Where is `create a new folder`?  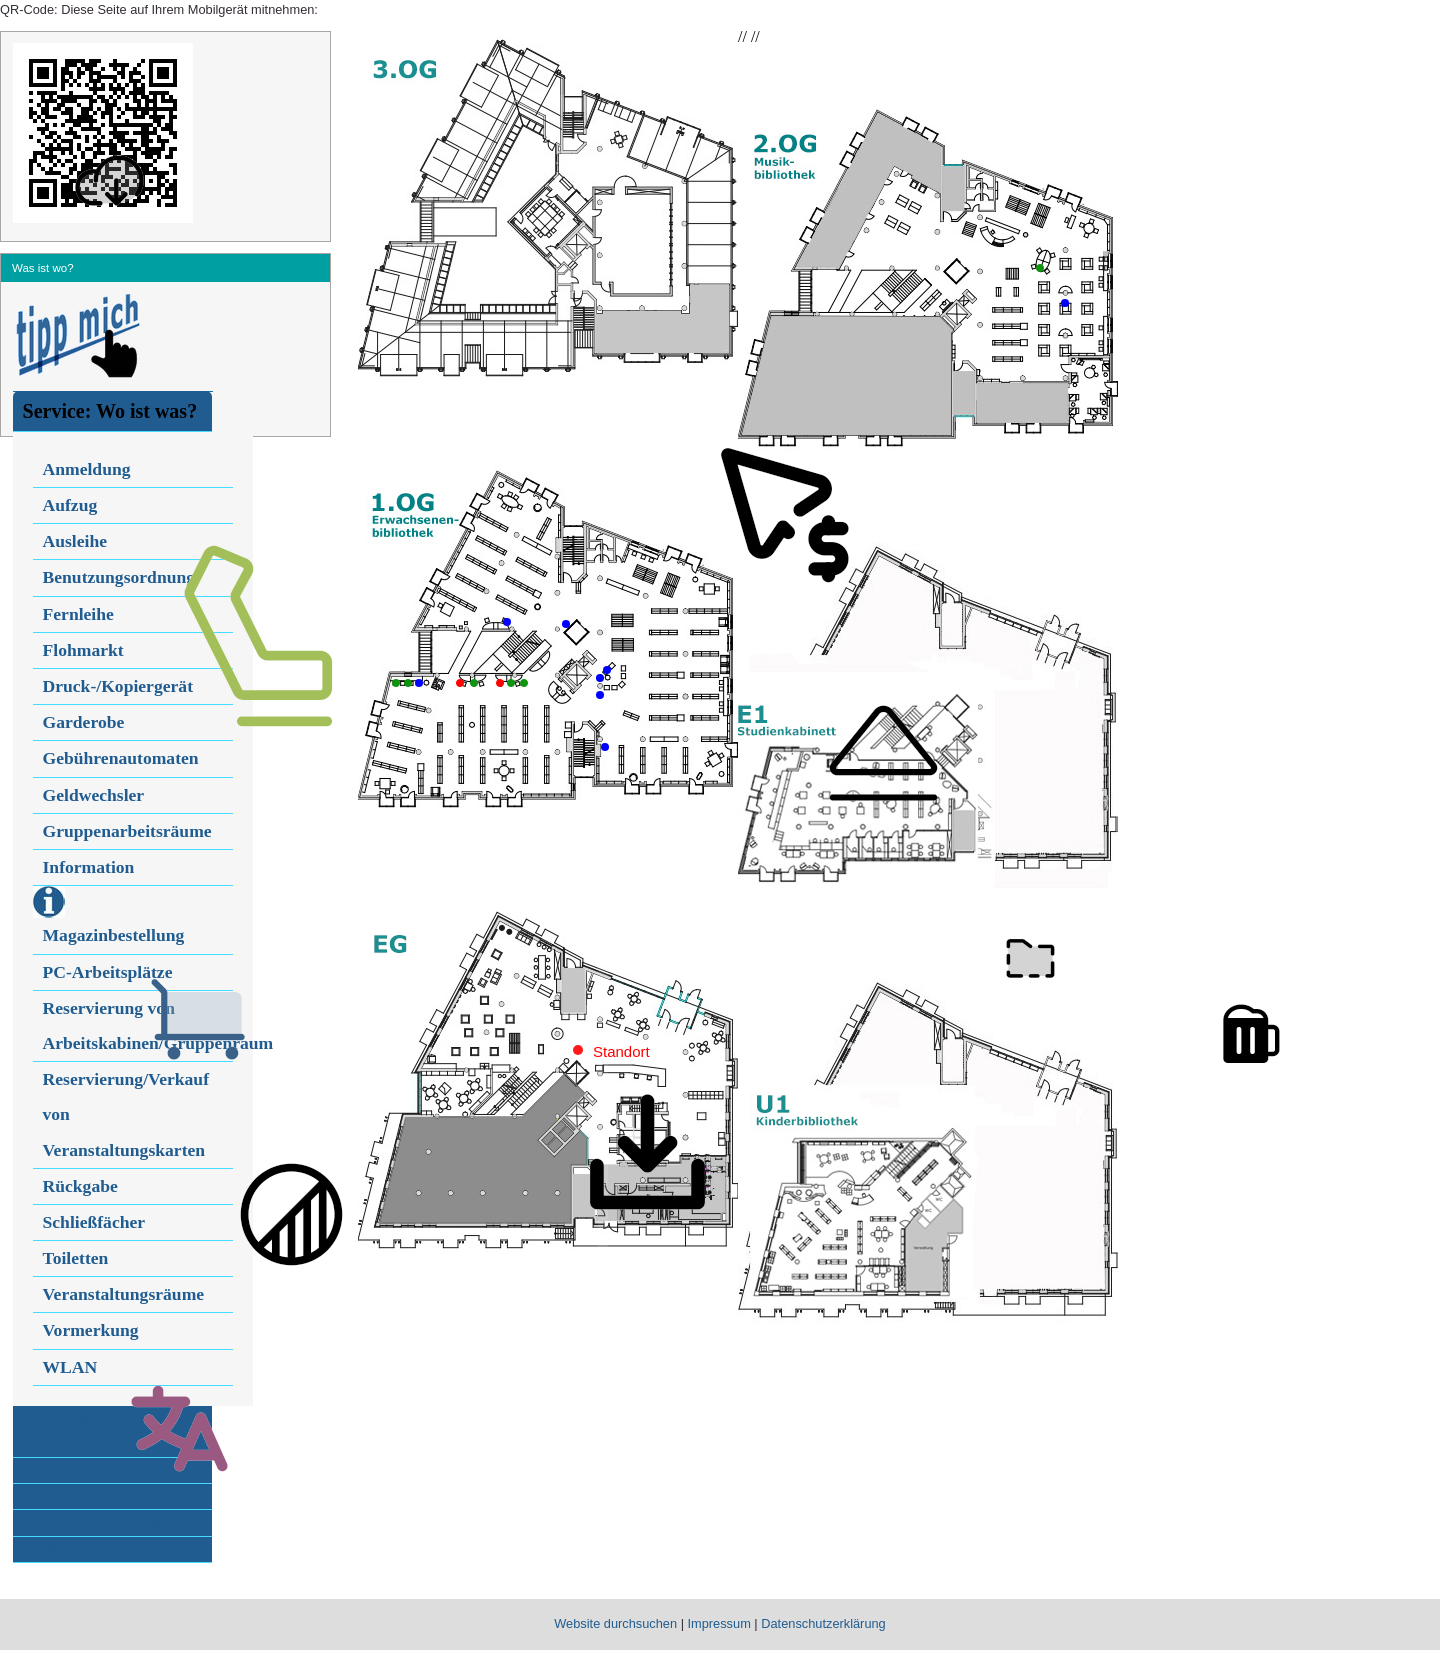
create a new folder is located at coordinates (1030, 957).